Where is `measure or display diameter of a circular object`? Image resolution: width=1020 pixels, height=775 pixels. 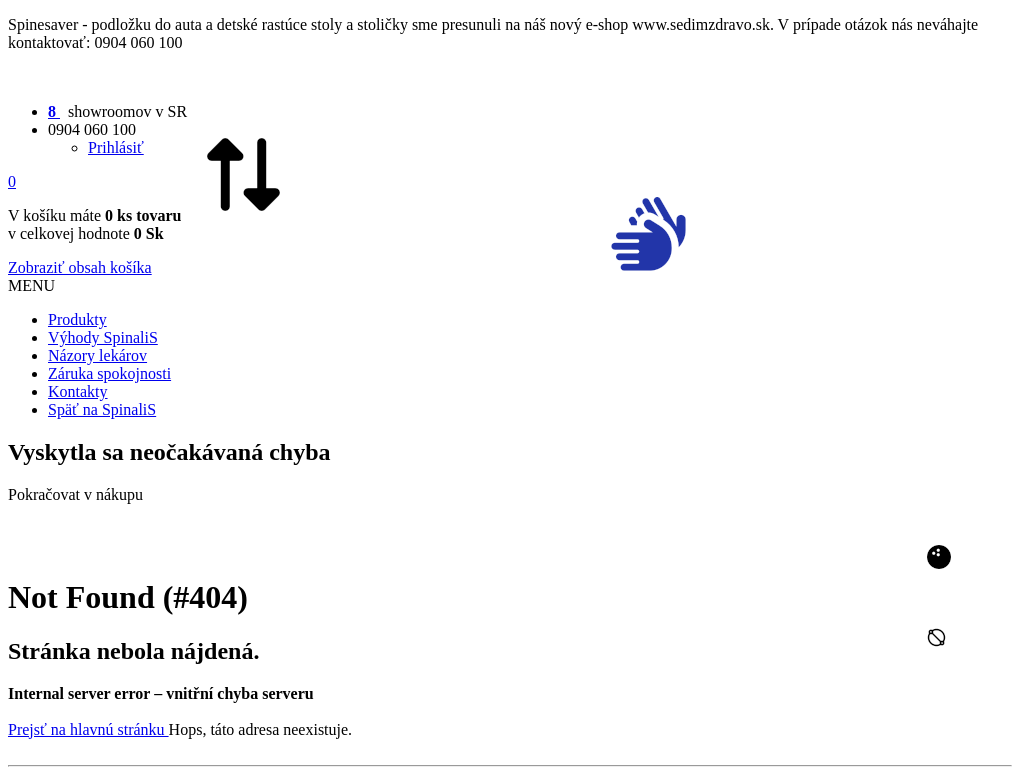
measure or display diameter of a circular object is located at coordinates (936, 637).